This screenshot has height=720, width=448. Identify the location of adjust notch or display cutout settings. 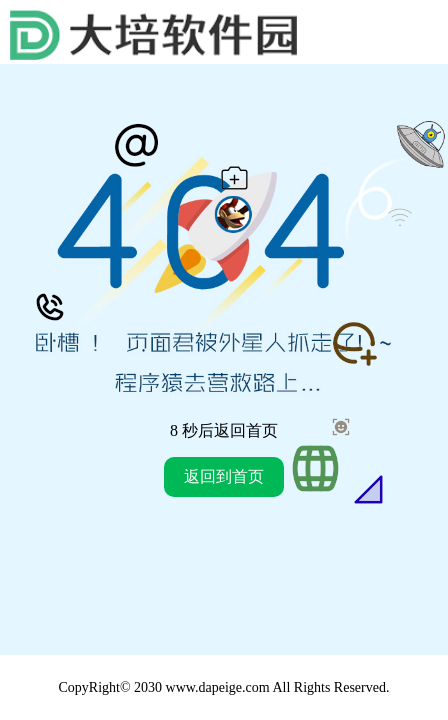
(370, 491).